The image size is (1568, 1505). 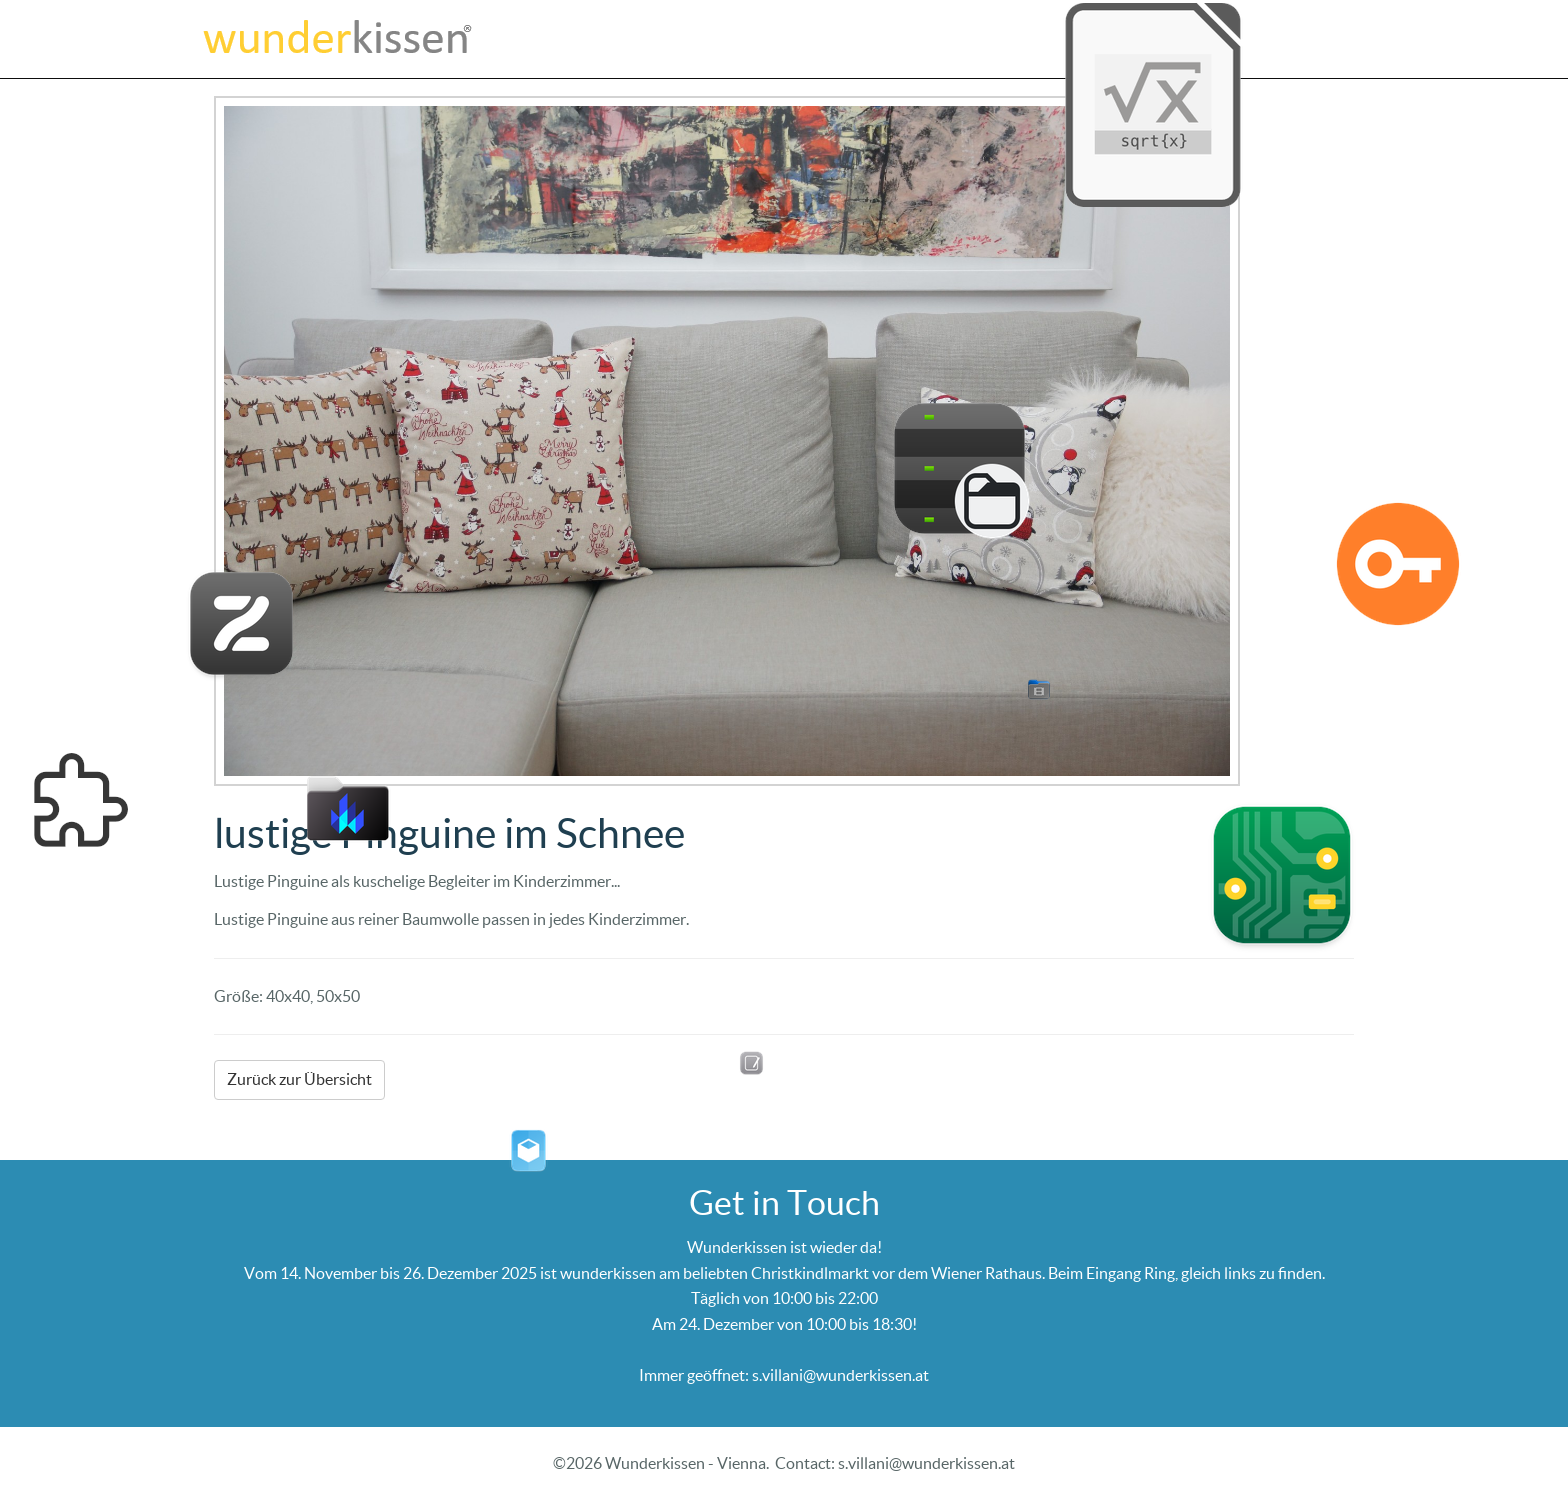 What do you see at coordinates (1153, 105) in the screenshot?
I see `open a libreoffice math formula document` at bounding box center [1153, 105].